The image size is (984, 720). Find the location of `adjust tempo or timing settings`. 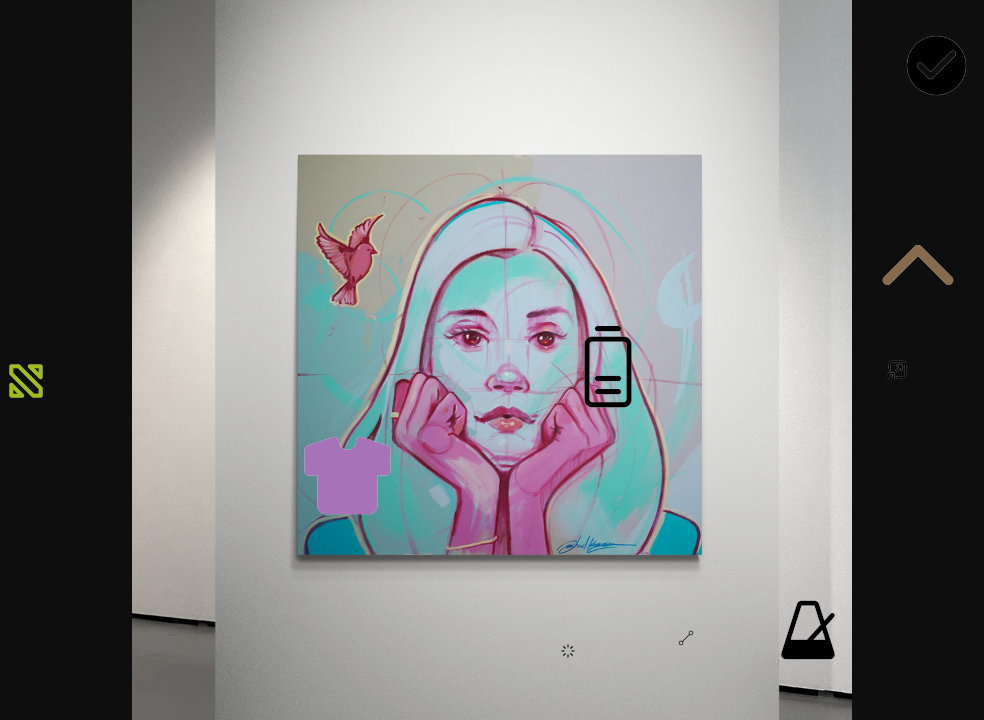

adjust tempo or timing settings is located at coordinates (808, 630).